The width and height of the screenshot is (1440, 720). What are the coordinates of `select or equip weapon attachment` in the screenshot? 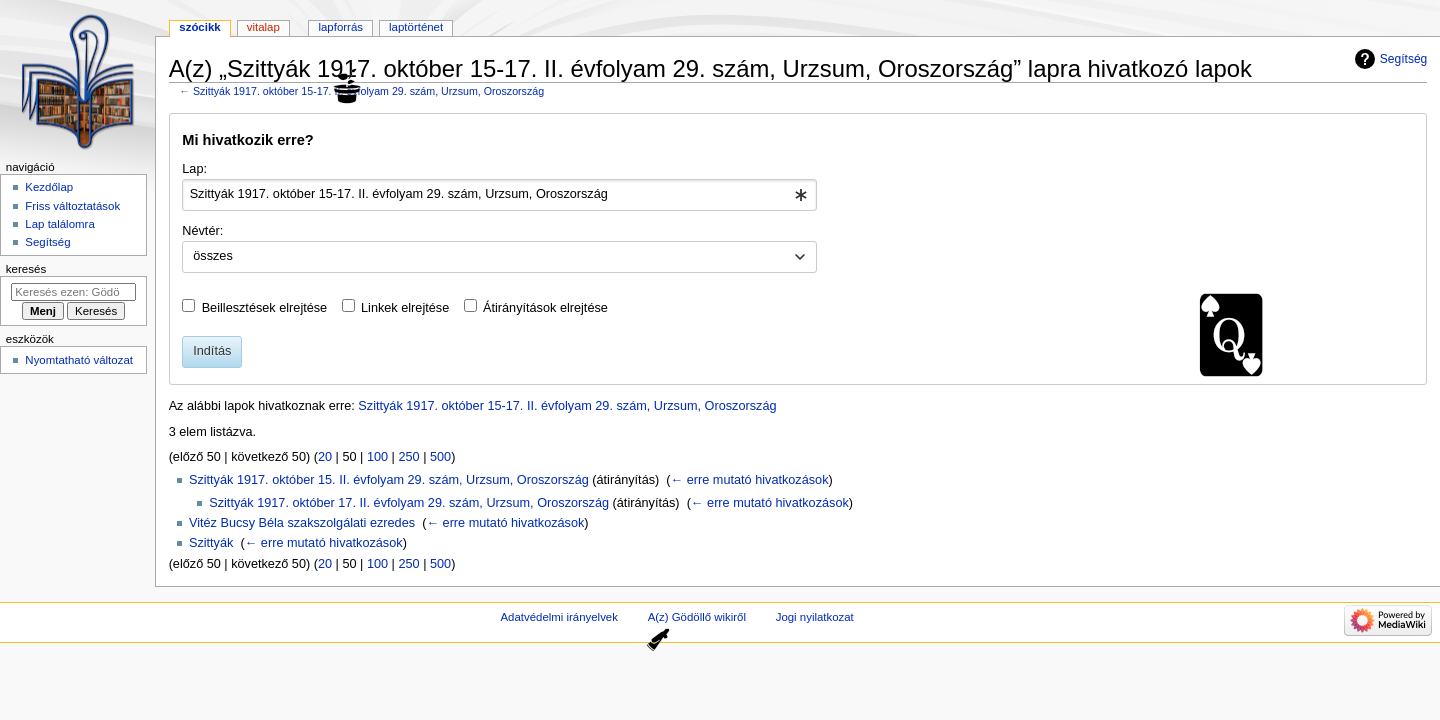 It's located at (658, 640).